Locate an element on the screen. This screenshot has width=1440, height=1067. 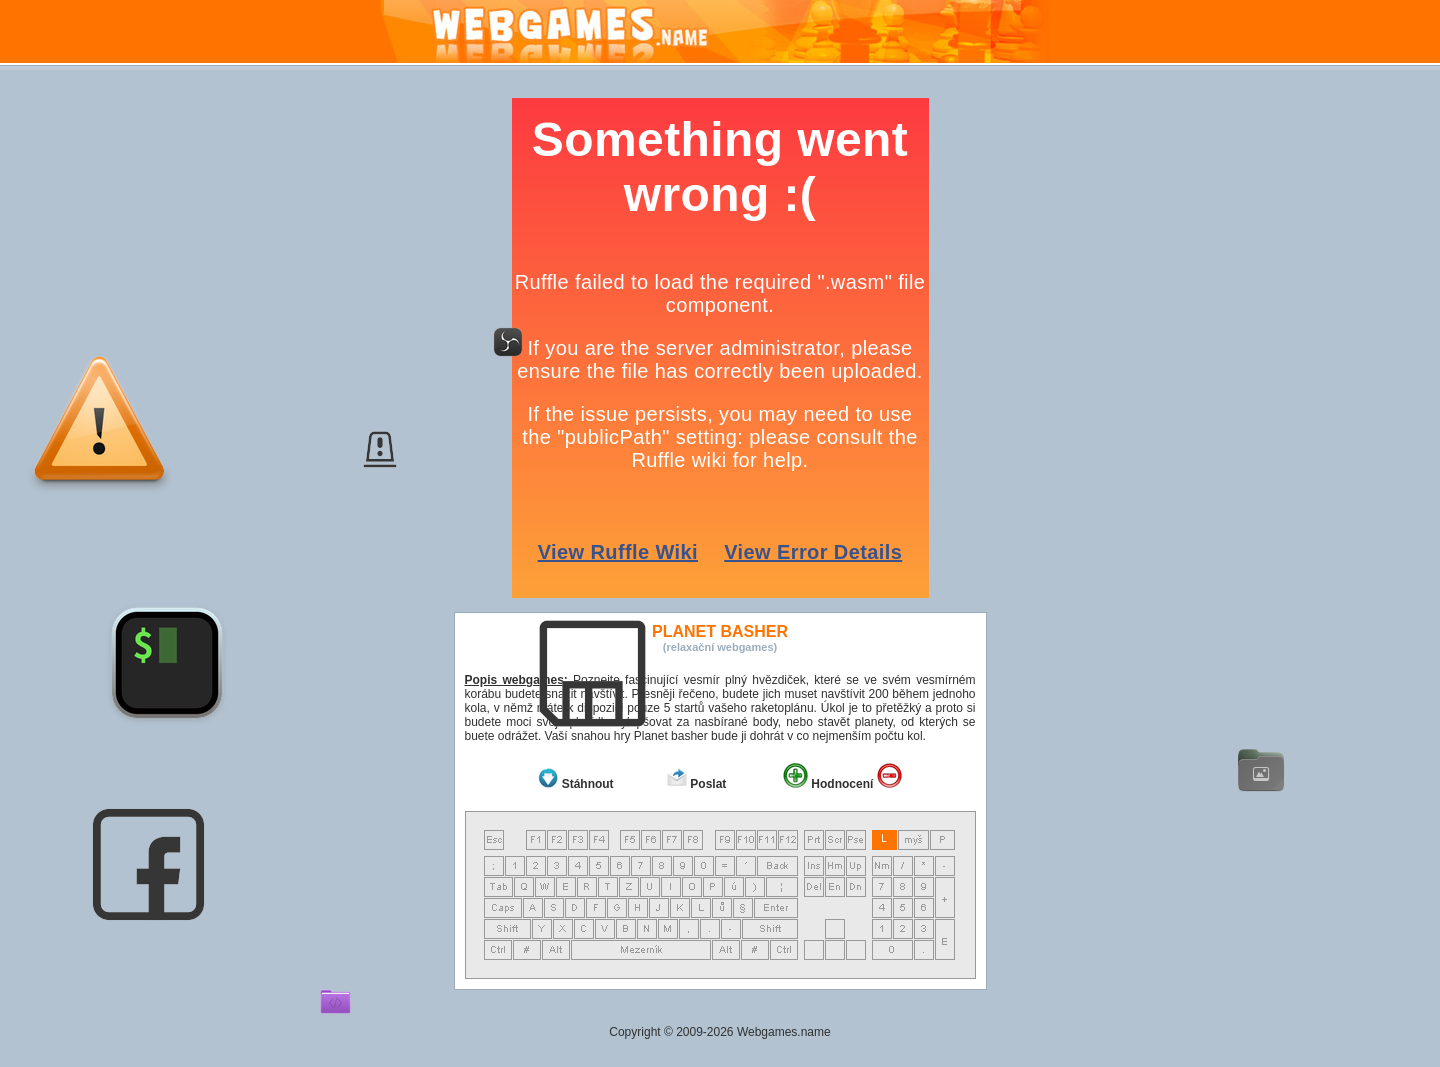
open your code projects folder is located at coordinates (335, 1001).